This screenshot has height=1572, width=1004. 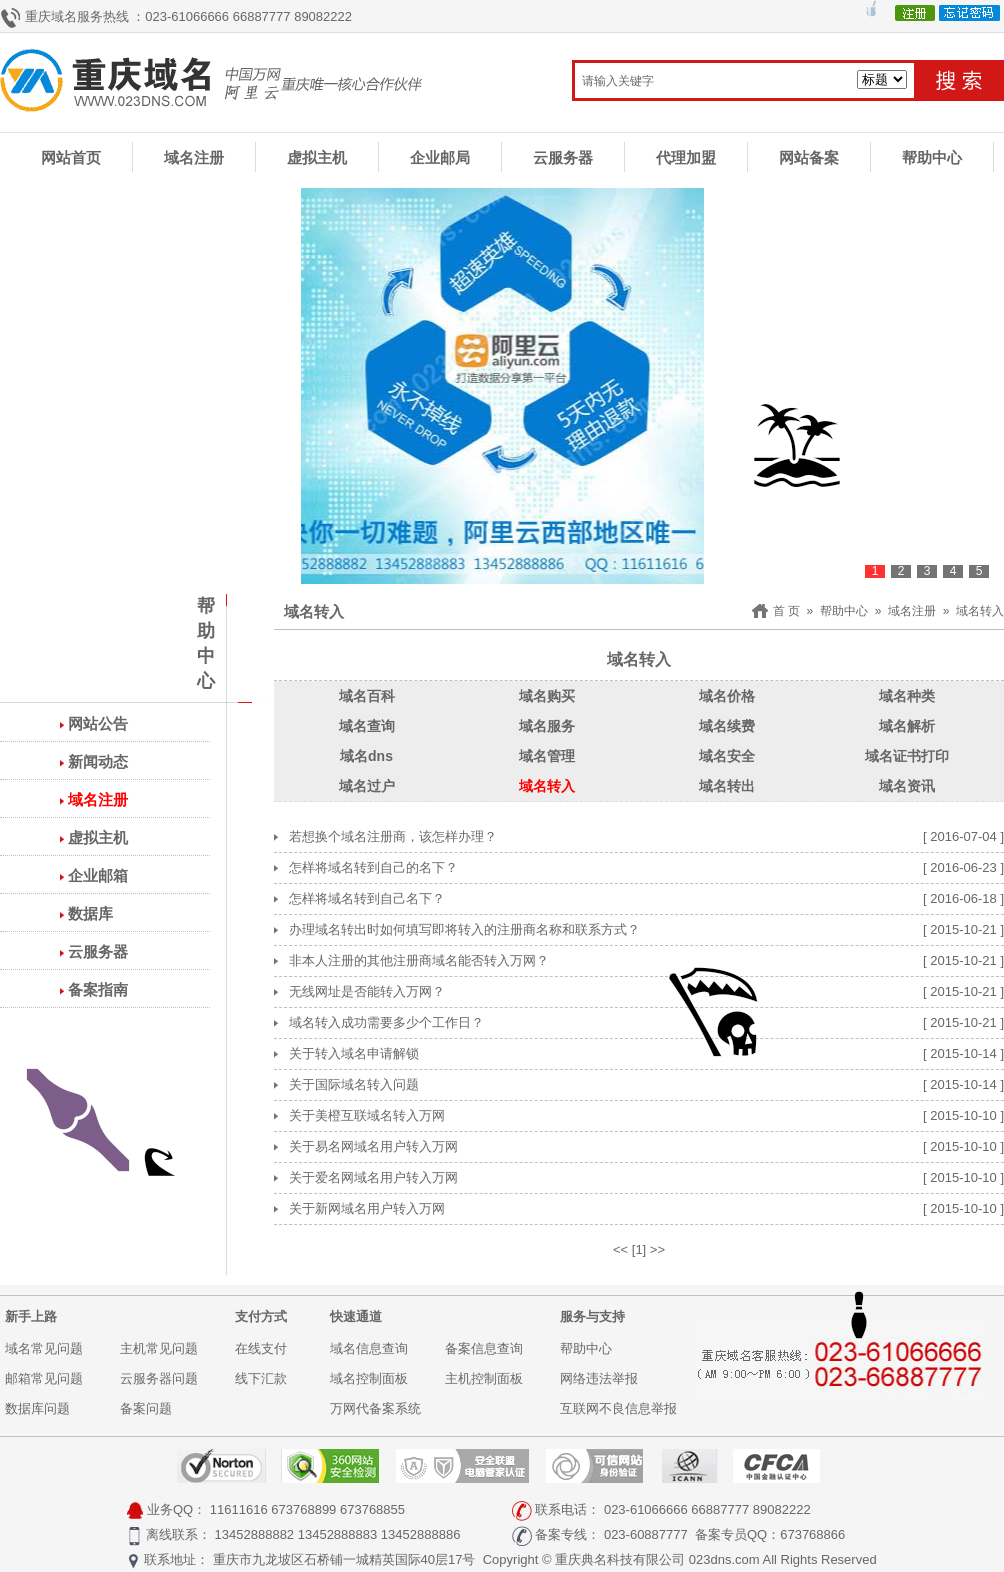 What do you see at coordinates (713, 1011) in the screenshot?
I see `death or game over state indicator` at bounding box center [713, 1011].